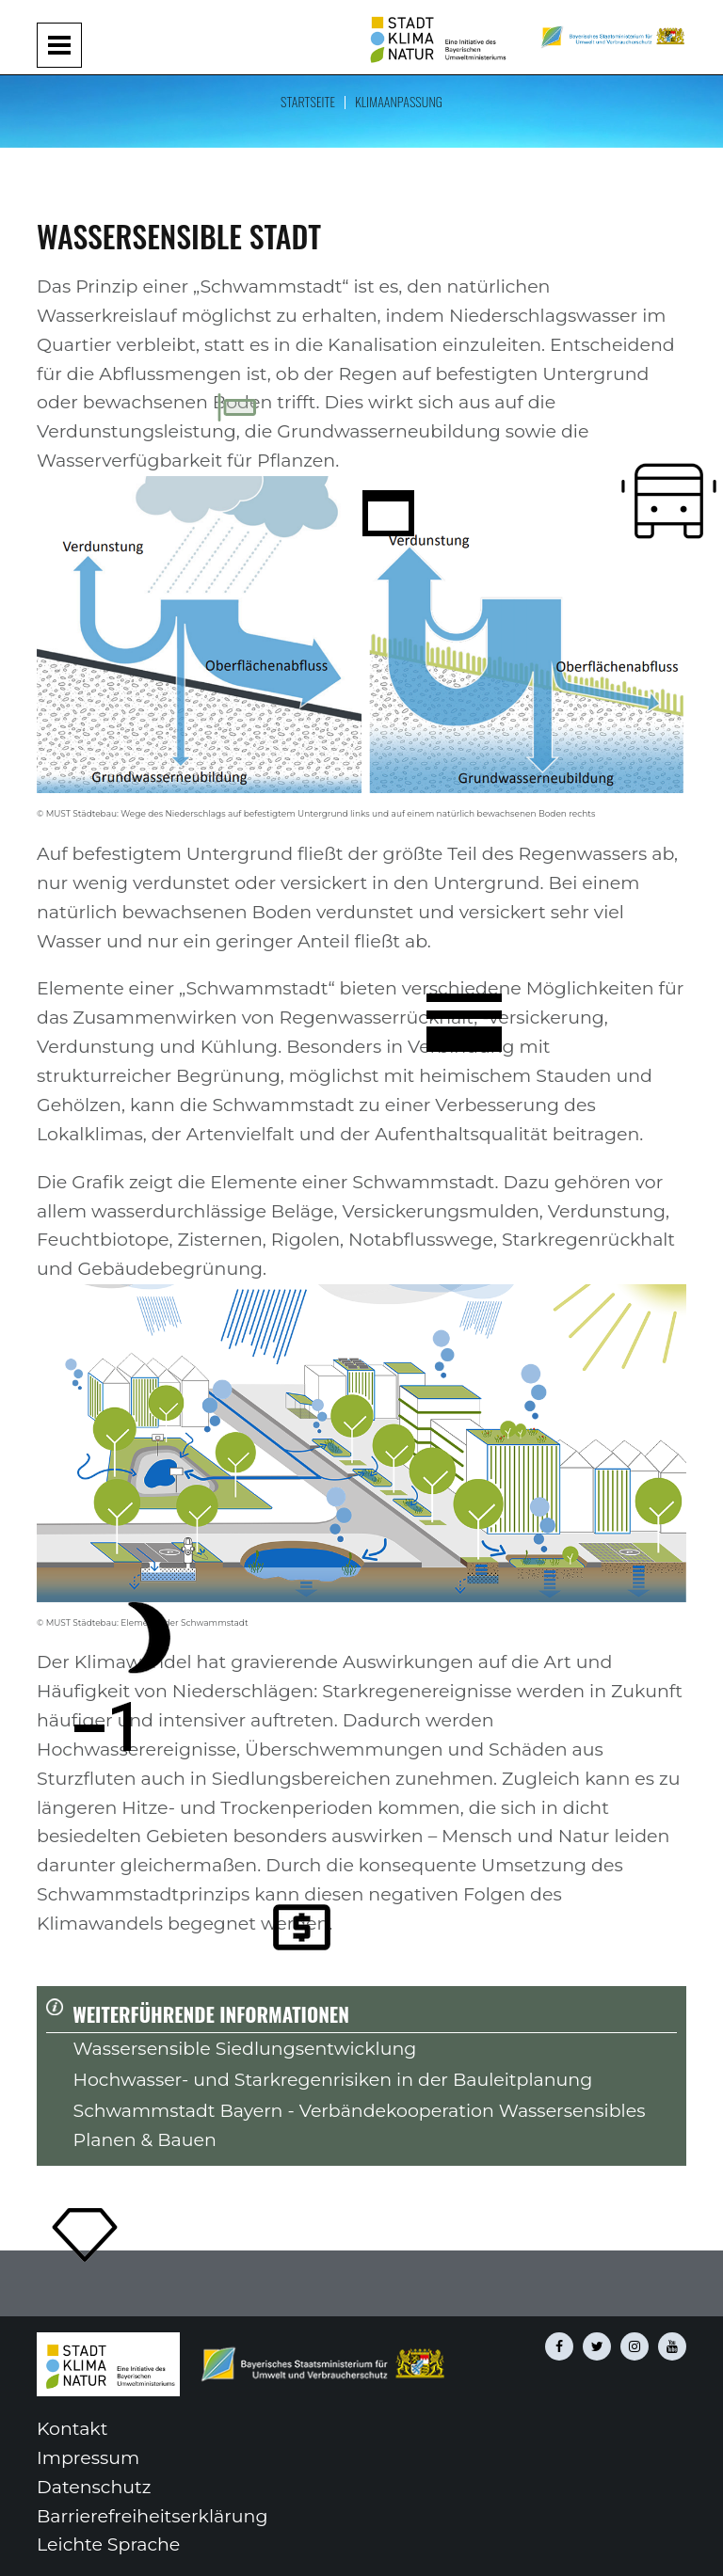 The height and width of the screenshot is (2576, 723). I want to click on split view horizontally, so click(464, 1023).